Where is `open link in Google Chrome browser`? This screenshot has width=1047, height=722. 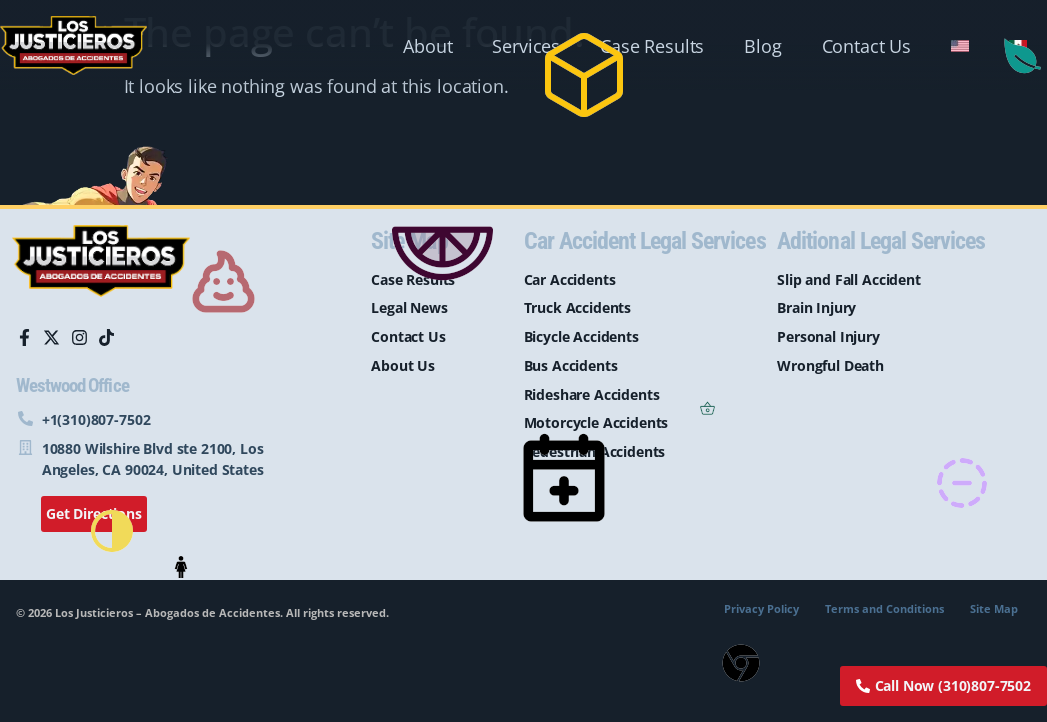
open link in Google Chrome browser is located at coordinates (741, 663).